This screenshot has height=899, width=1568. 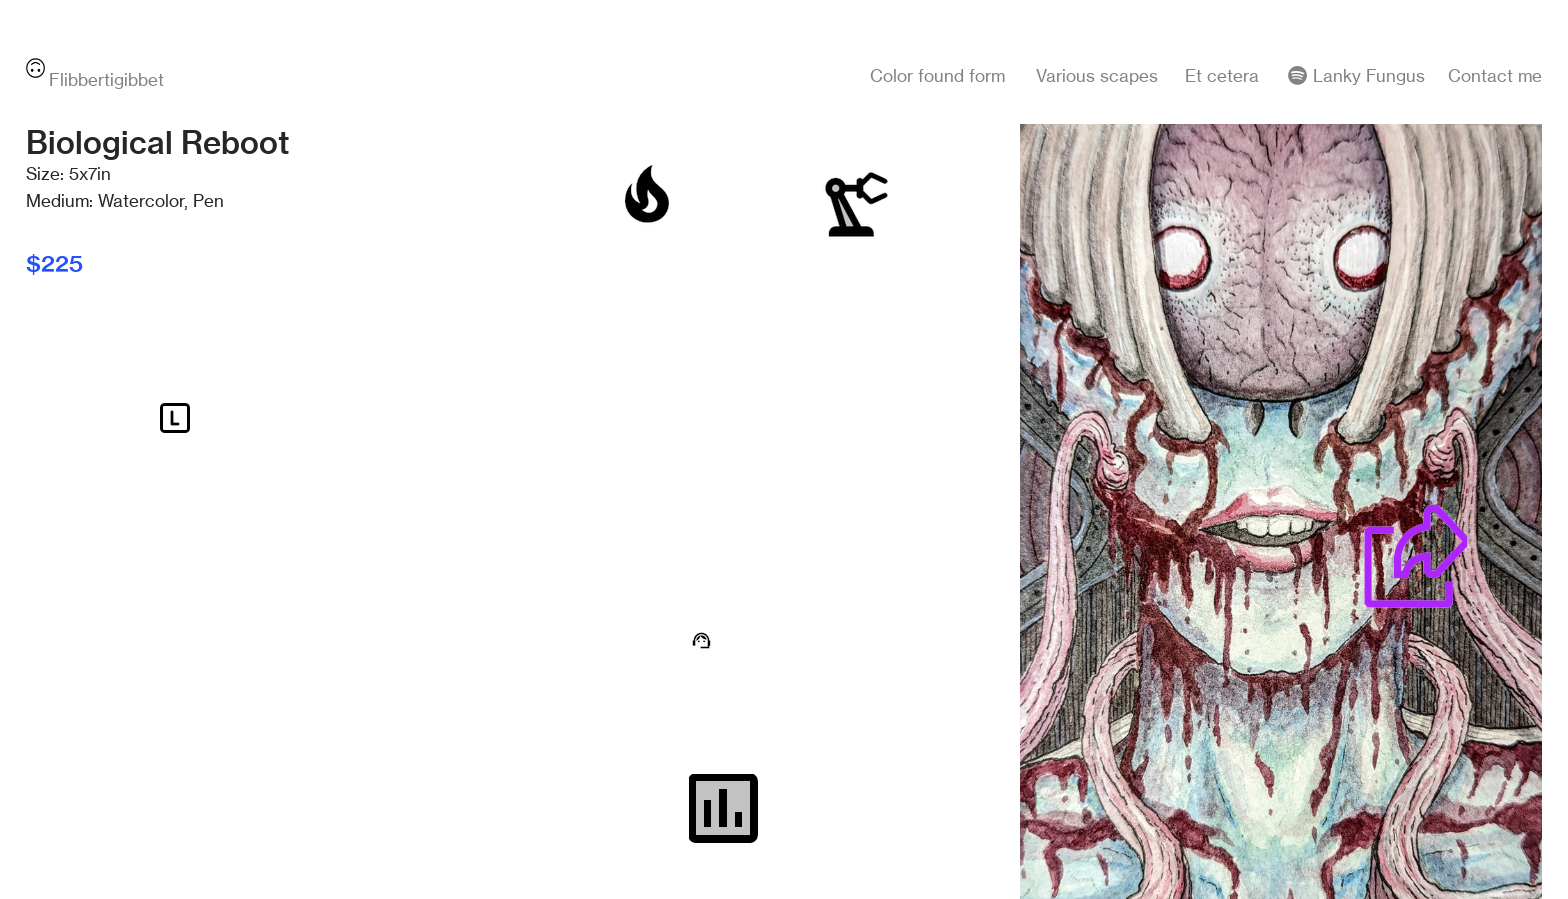 I want to click on view poll results, so click(x=723, y=808).